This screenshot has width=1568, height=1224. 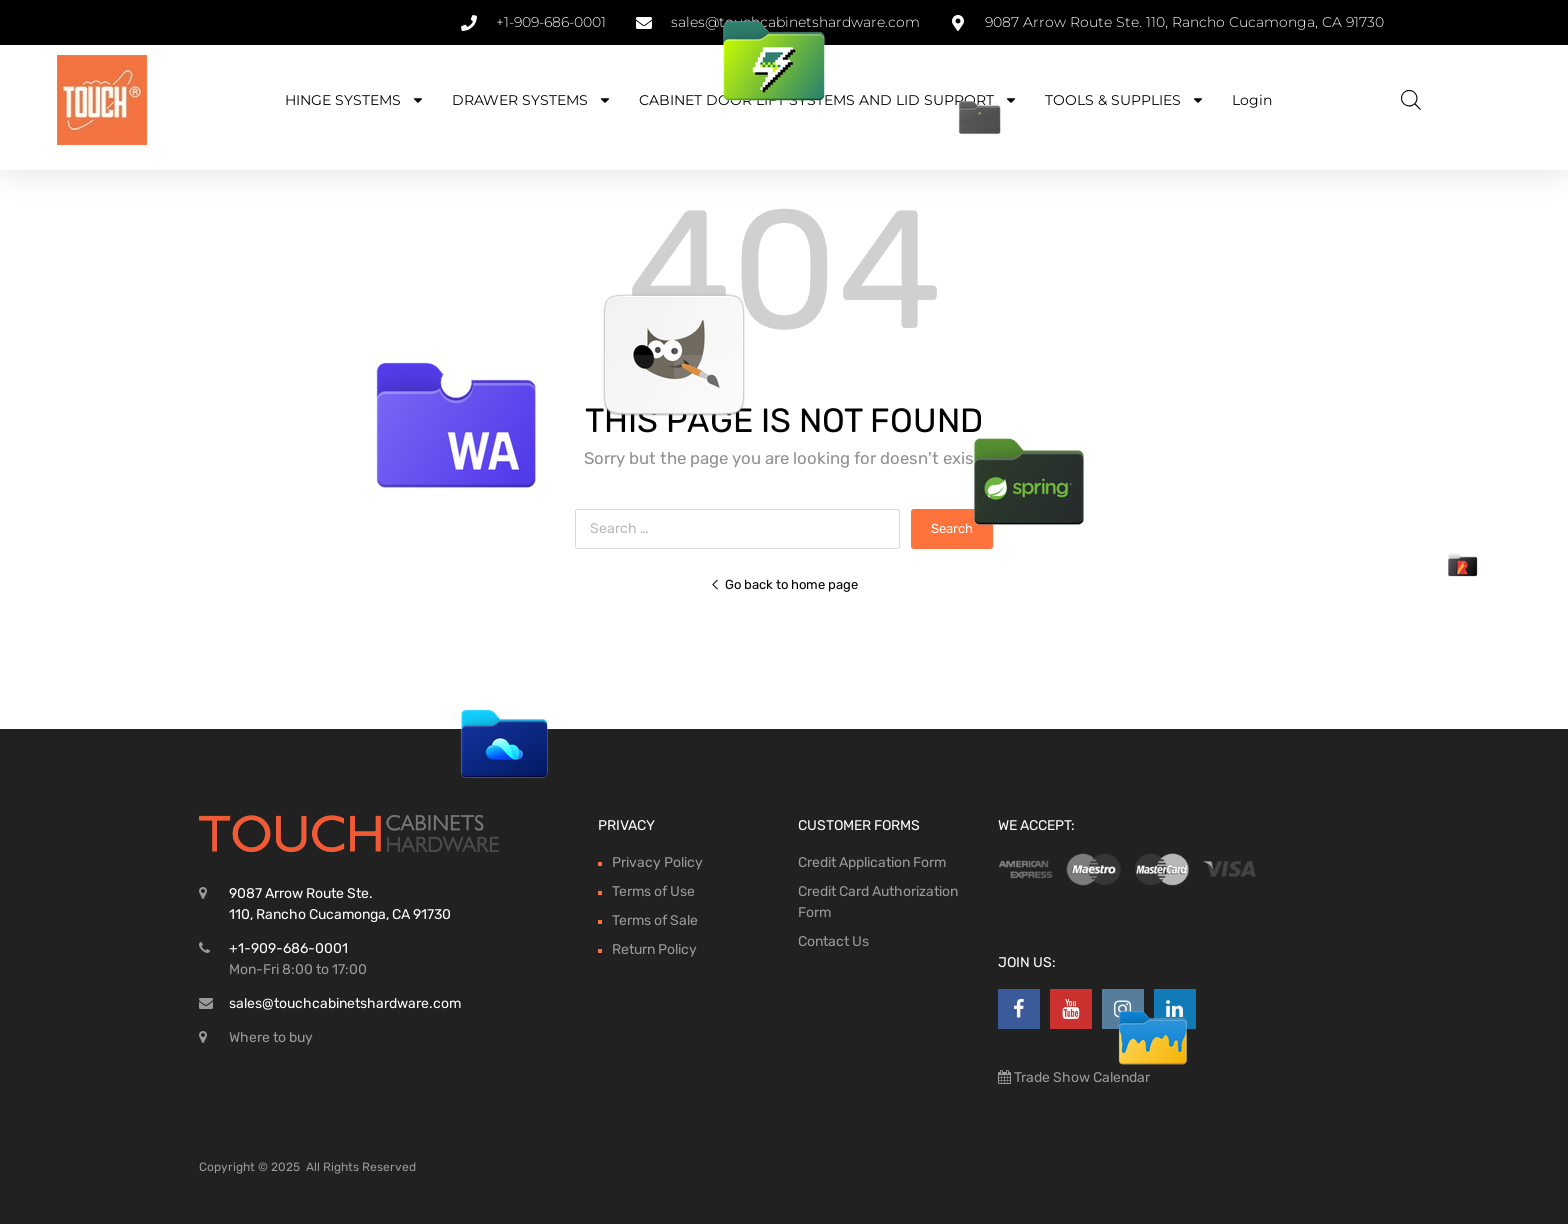 What do you see at coordinates (1152, 1039) in the screenshot?
I see `open folder to view contents` at bounding box center [1152, 1039].